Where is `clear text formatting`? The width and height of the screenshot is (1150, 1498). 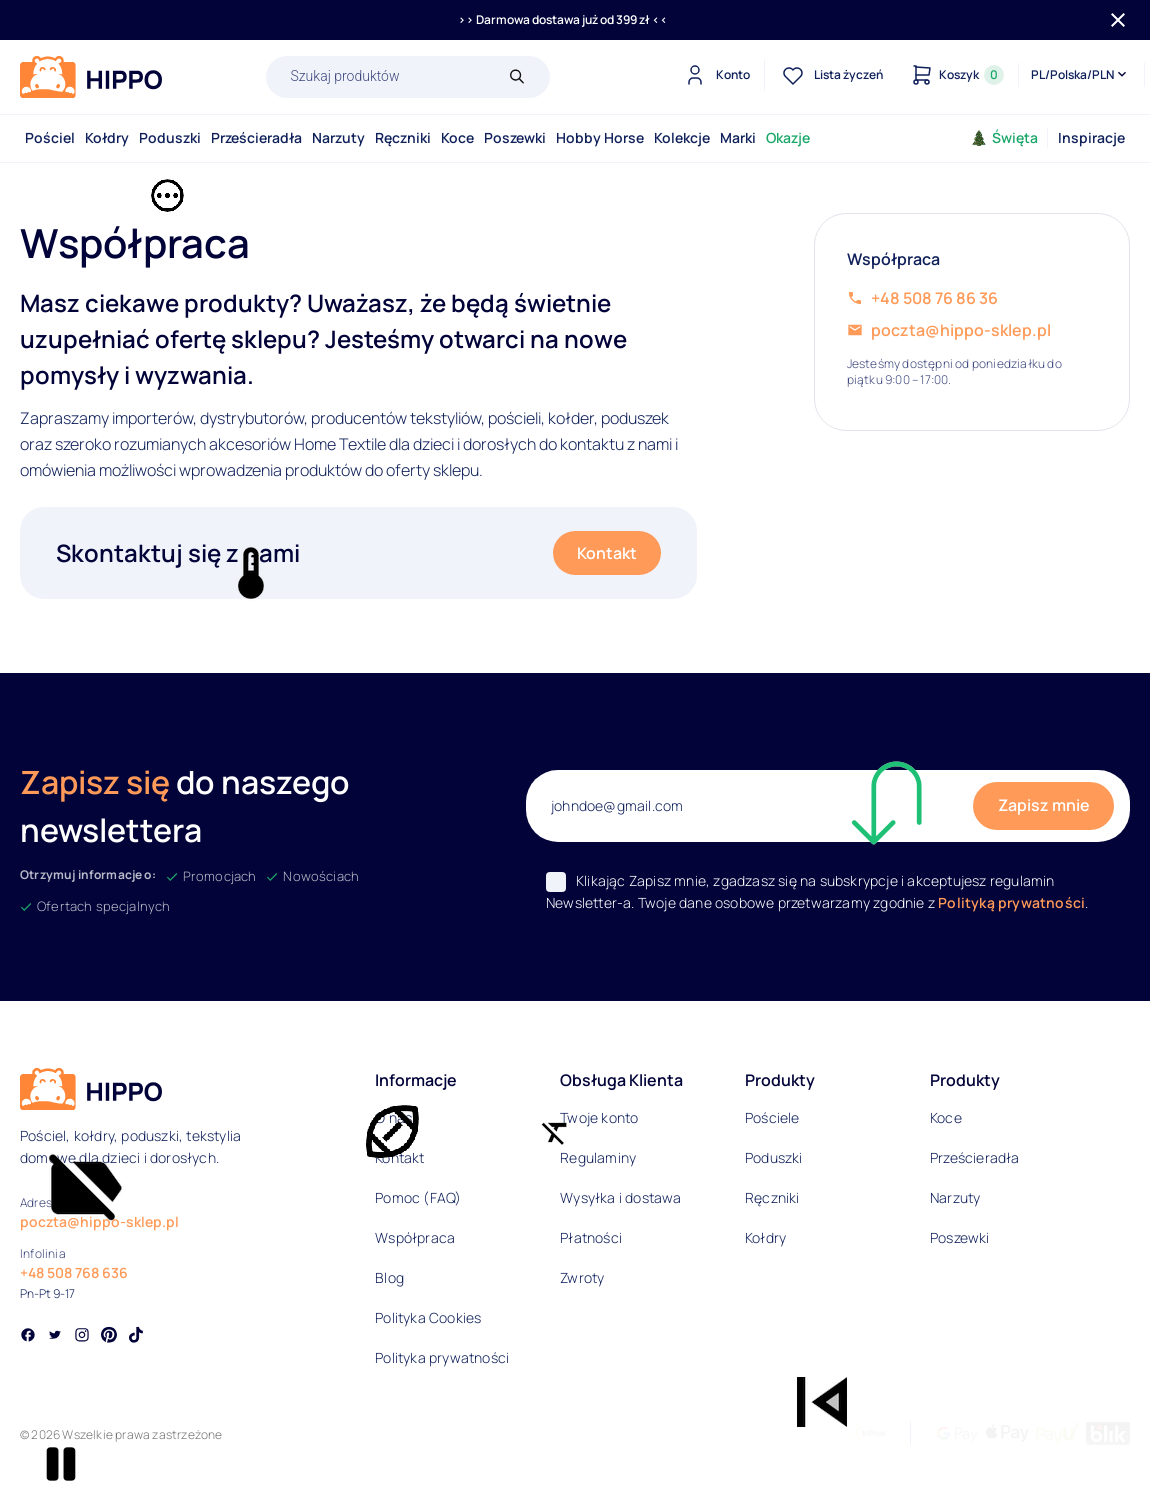 clear text formatting is located at coordinates (555, 1132).